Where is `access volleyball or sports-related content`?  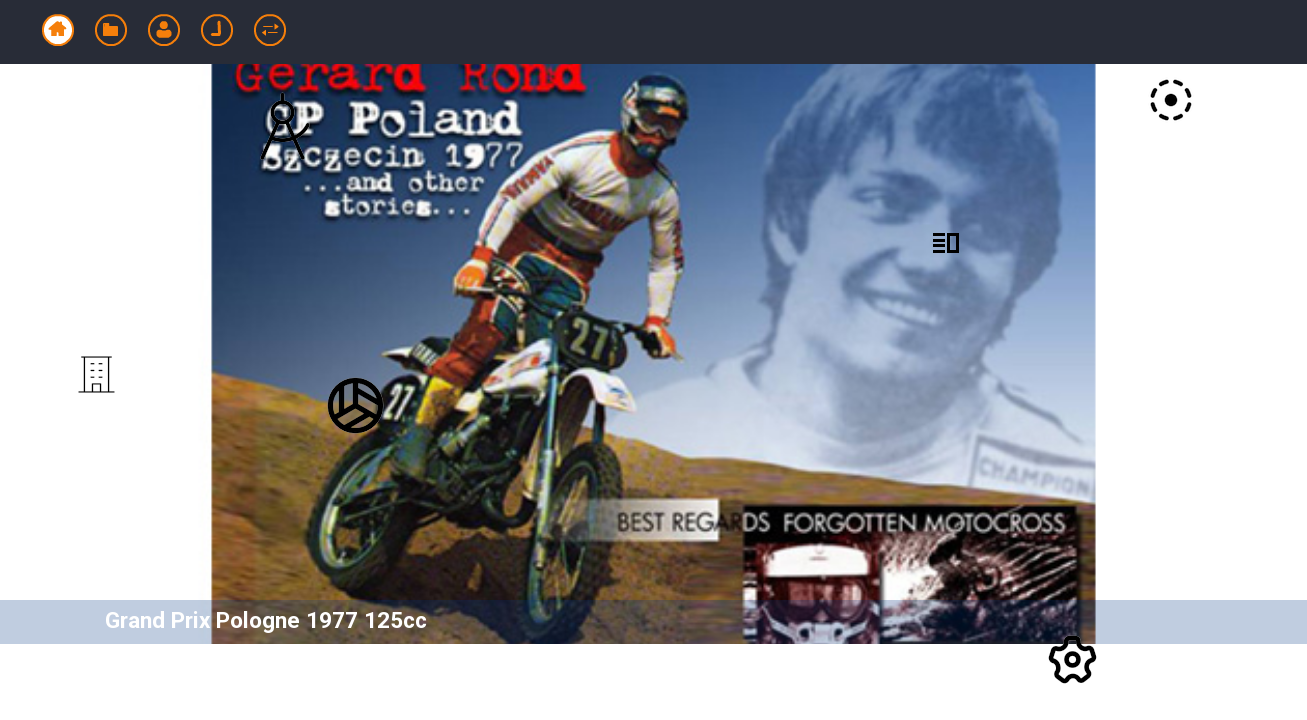
access volleyball or sports-related content is located at coordinates (355, 405).